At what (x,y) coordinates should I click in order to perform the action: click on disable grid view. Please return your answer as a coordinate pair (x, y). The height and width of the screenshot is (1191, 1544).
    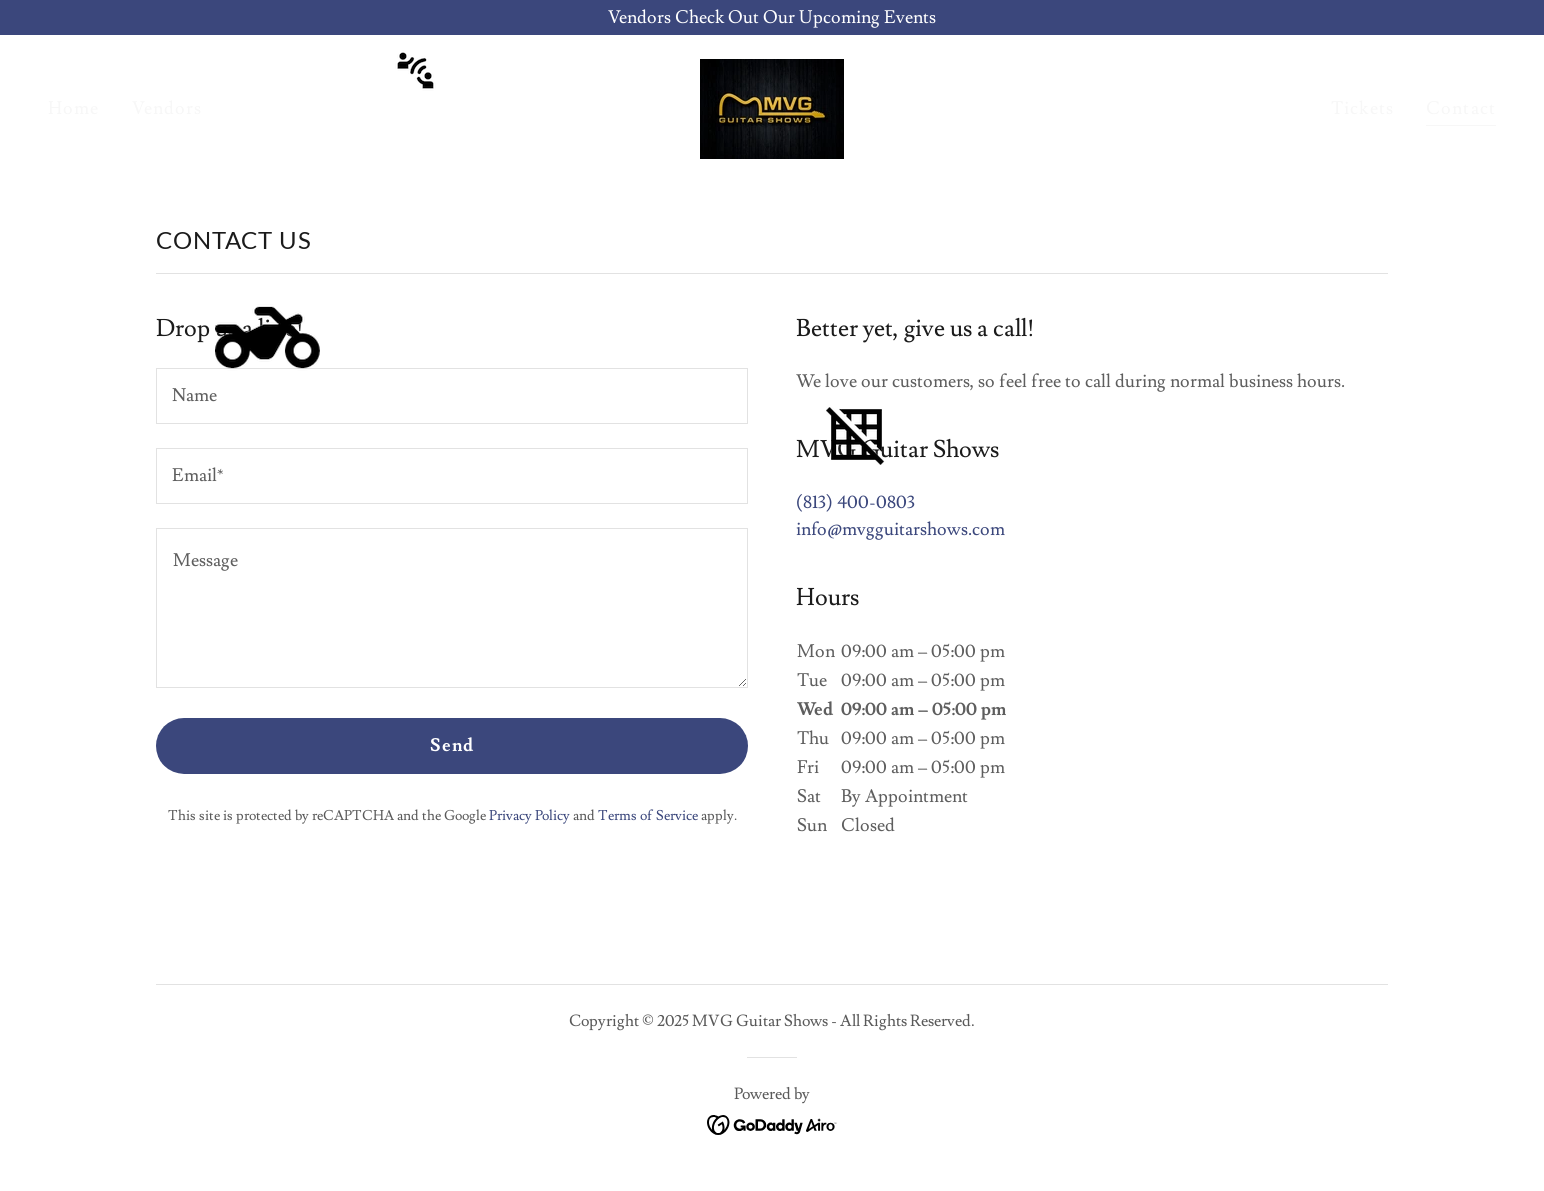
    Looking at the image, I should click on (856, 434).